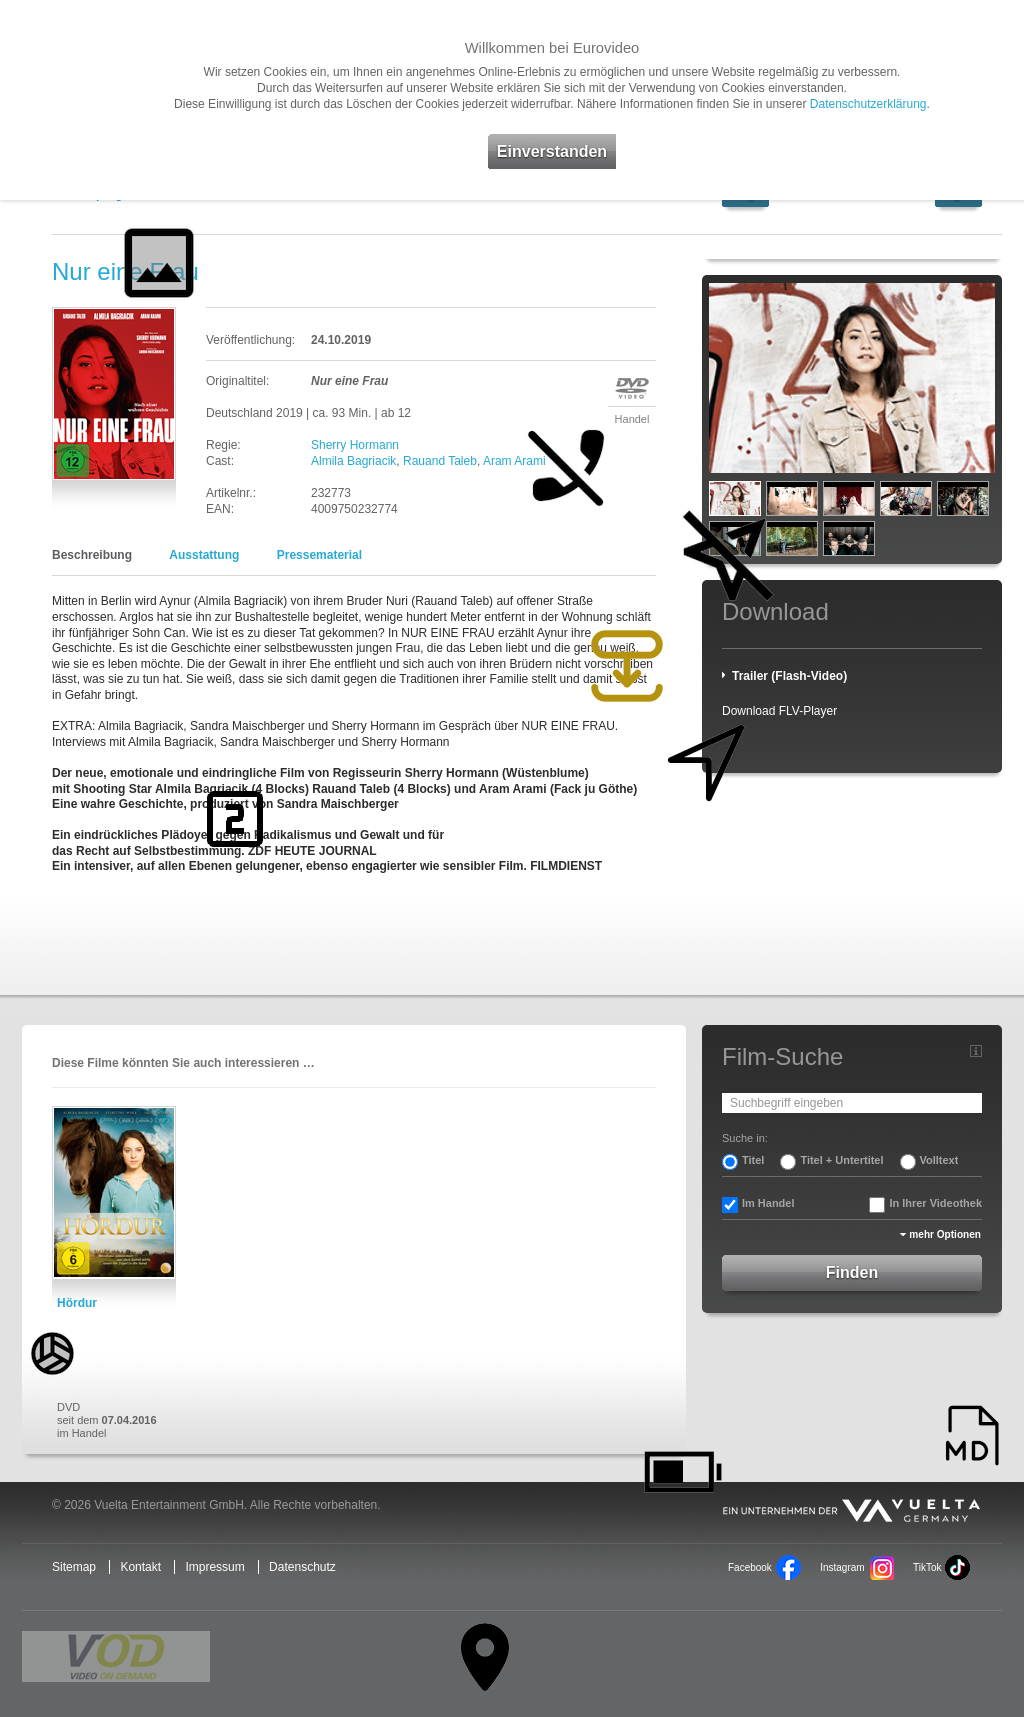  Describe the element at coordinates (235, 819) in the screenshot. I see `indicates step two in a multi-step process` at that location.